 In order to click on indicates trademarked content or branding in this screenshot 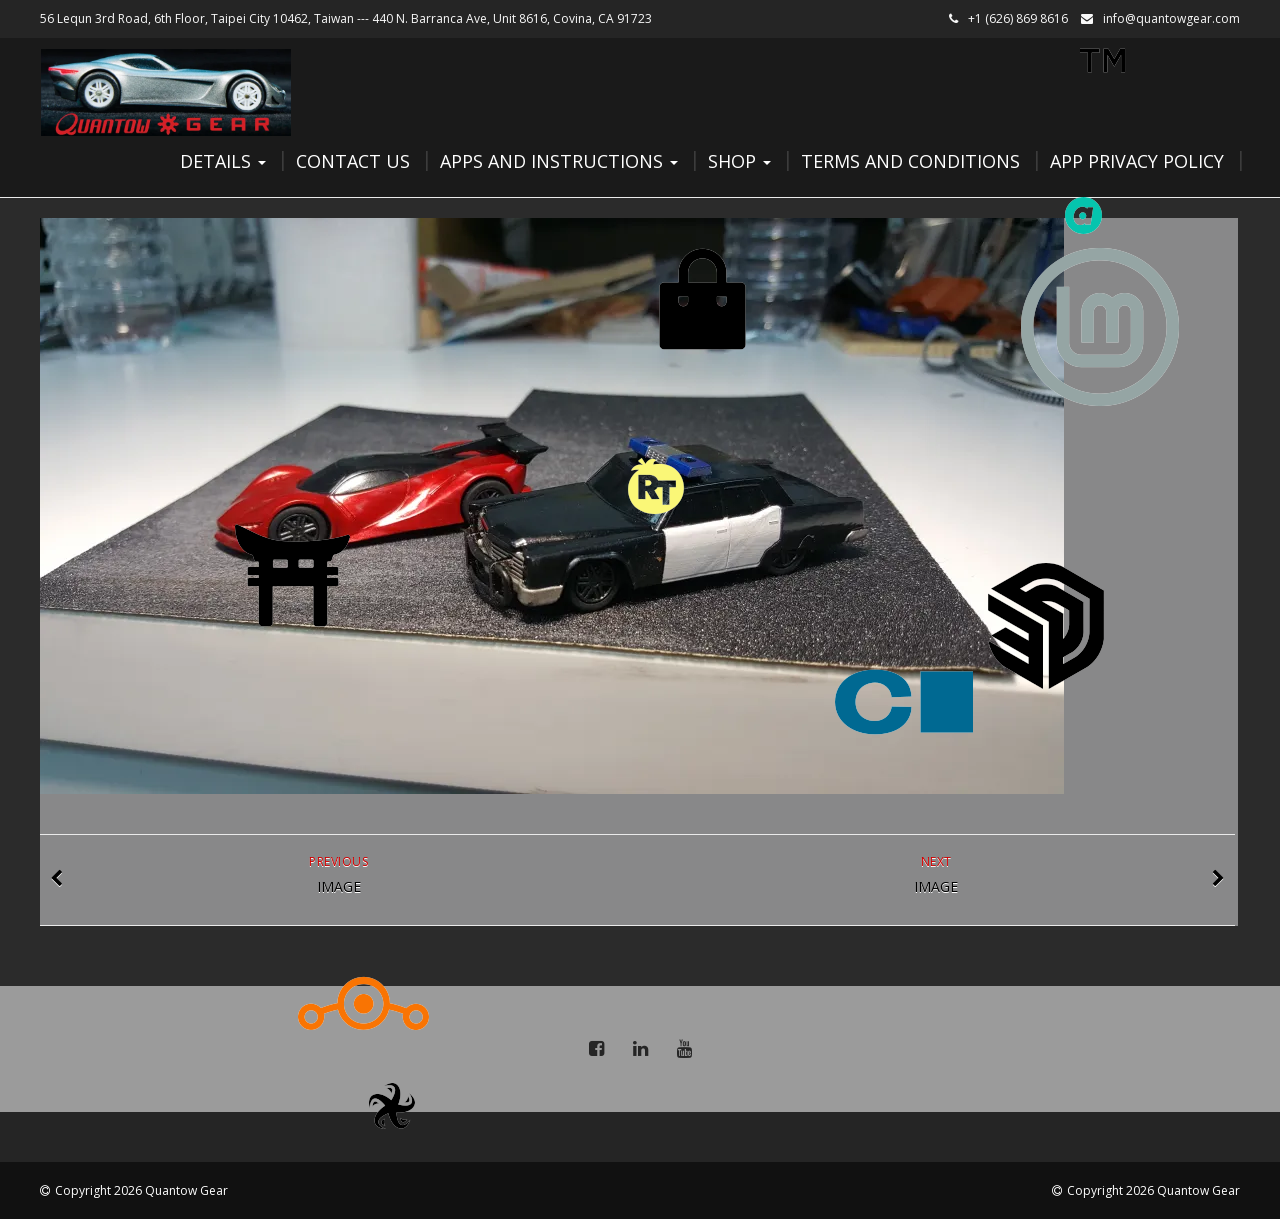, I will do `click(1103, 60)`.